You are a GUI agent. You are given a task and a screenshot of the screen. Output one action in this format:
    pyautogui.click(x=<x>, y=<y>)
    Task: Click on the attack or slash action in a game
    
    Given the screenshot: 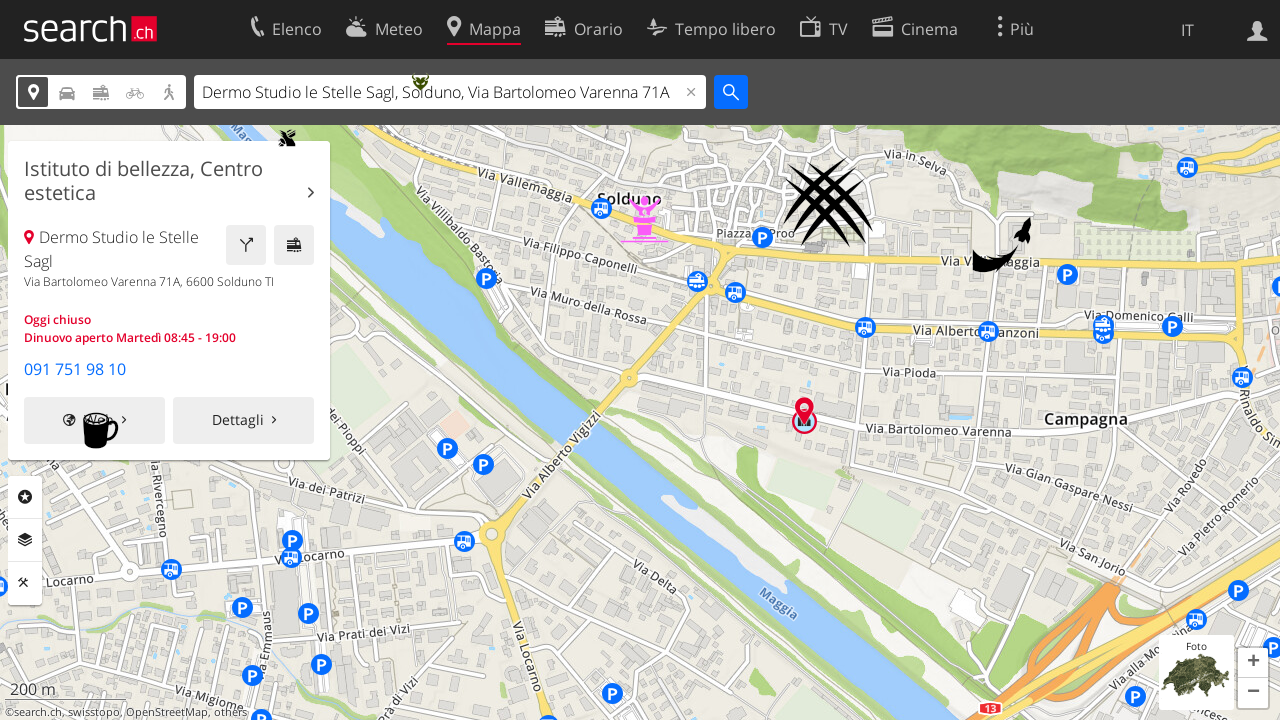 What is the action you would take?
    pyautogui.click(x=828, y=202)
    